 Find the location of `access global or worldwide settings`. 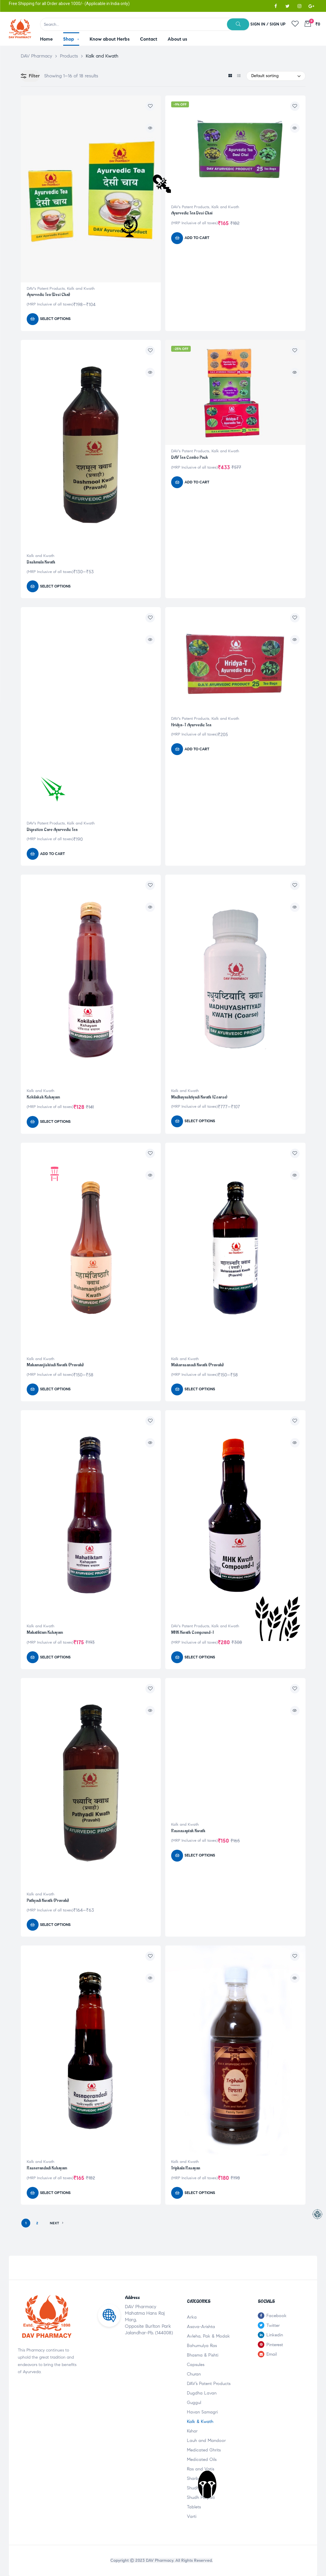

access global or worldwide settings is located at coordinates (129, 227).